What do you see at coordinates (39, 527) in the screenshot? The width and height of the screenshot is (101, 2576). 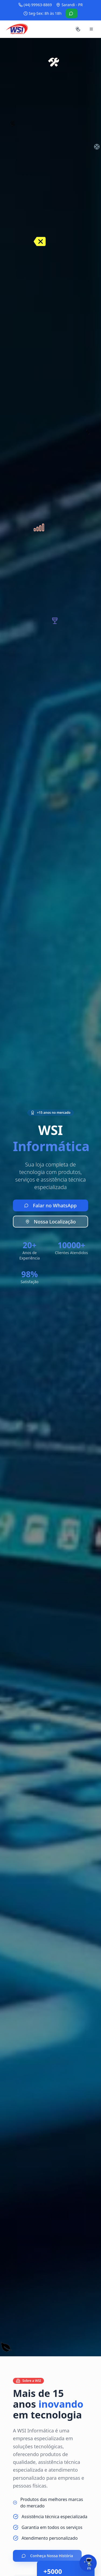 I see `indicates cellular network signal strength` at bounding box center [39, 527].